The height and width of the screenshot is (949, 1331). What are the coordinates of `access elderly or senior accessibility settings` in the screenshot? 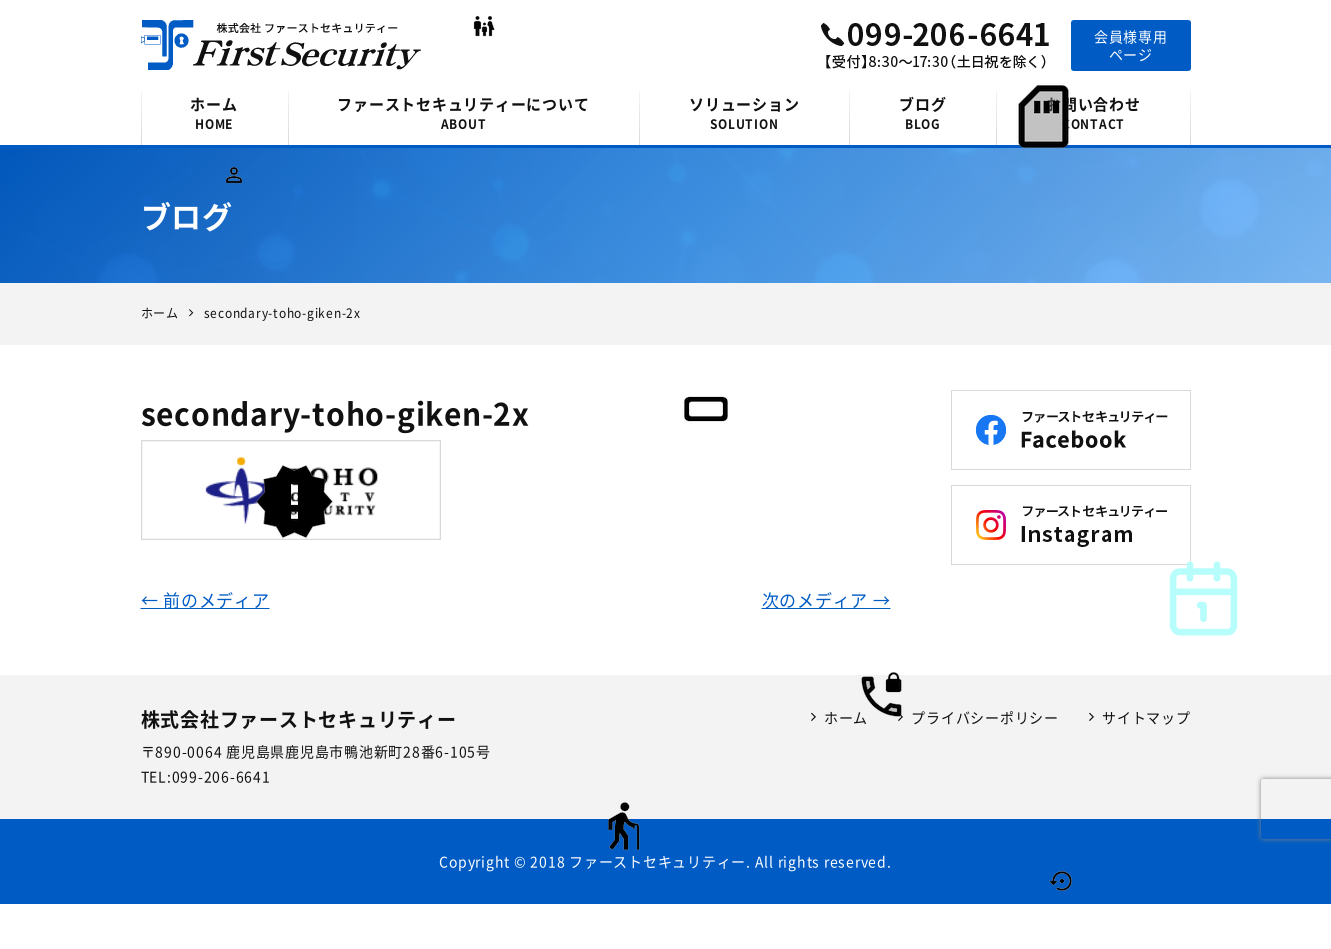 It's located at (621, 825).